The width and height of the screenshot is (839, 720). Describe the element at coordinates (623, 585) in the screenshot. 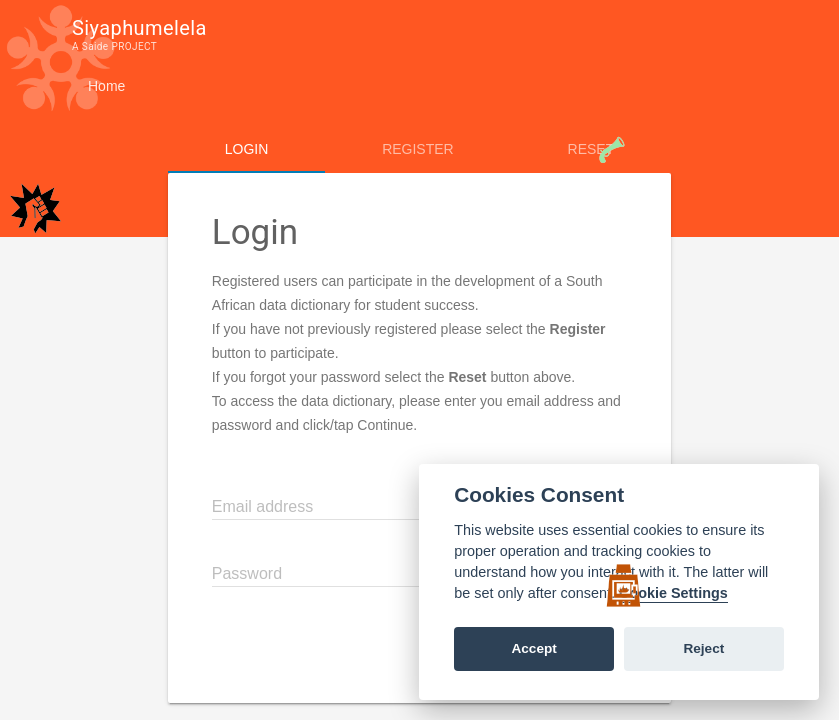

I see `access furnace or heating controls` at that location.